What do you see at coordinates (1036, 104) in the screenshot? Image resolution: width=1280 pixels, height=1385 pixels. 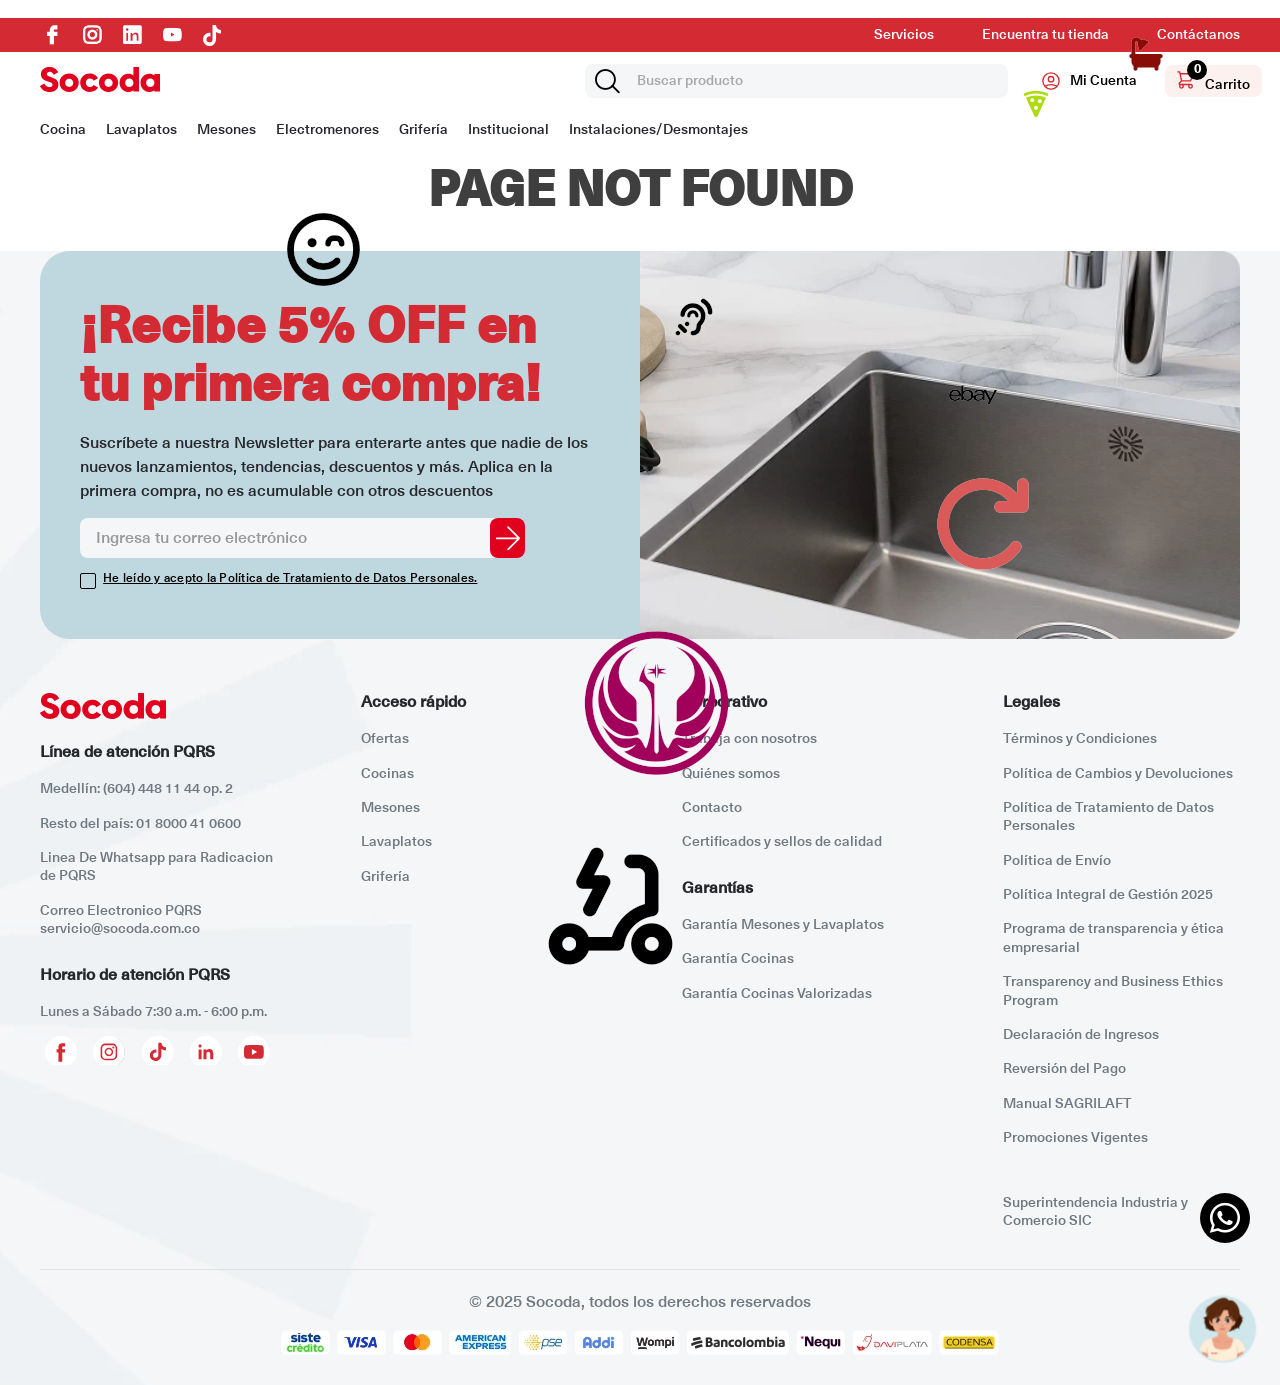 I see `browse food delivery options` at bounding box center [1036, 104].